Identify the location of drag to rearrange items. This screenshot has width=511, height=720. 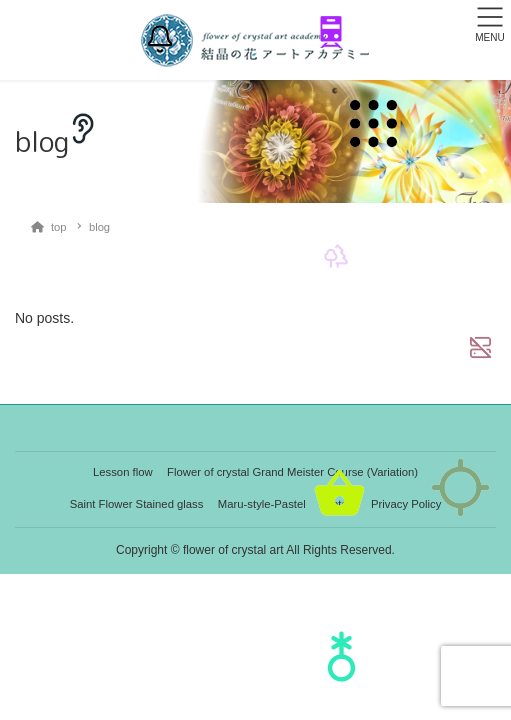
(373, 123).